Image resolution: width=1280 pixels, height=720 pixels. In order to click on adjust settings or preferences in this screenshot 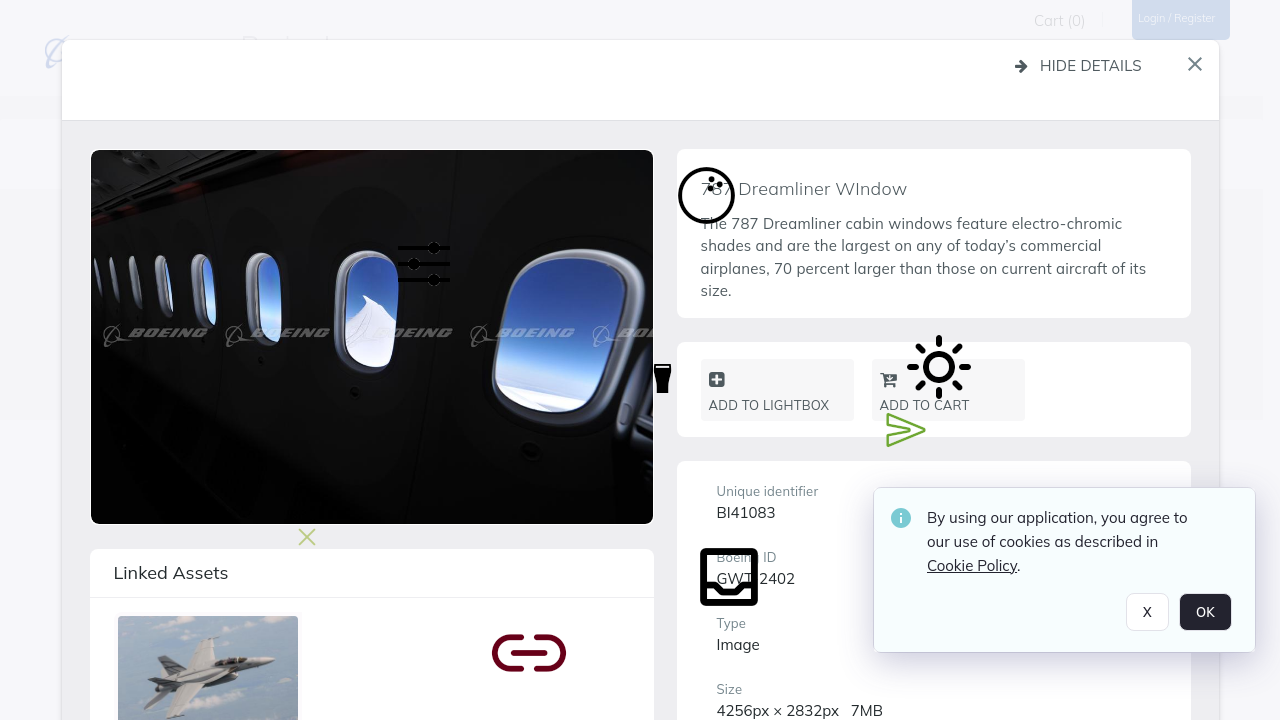, I will do `click(424, 264)`.